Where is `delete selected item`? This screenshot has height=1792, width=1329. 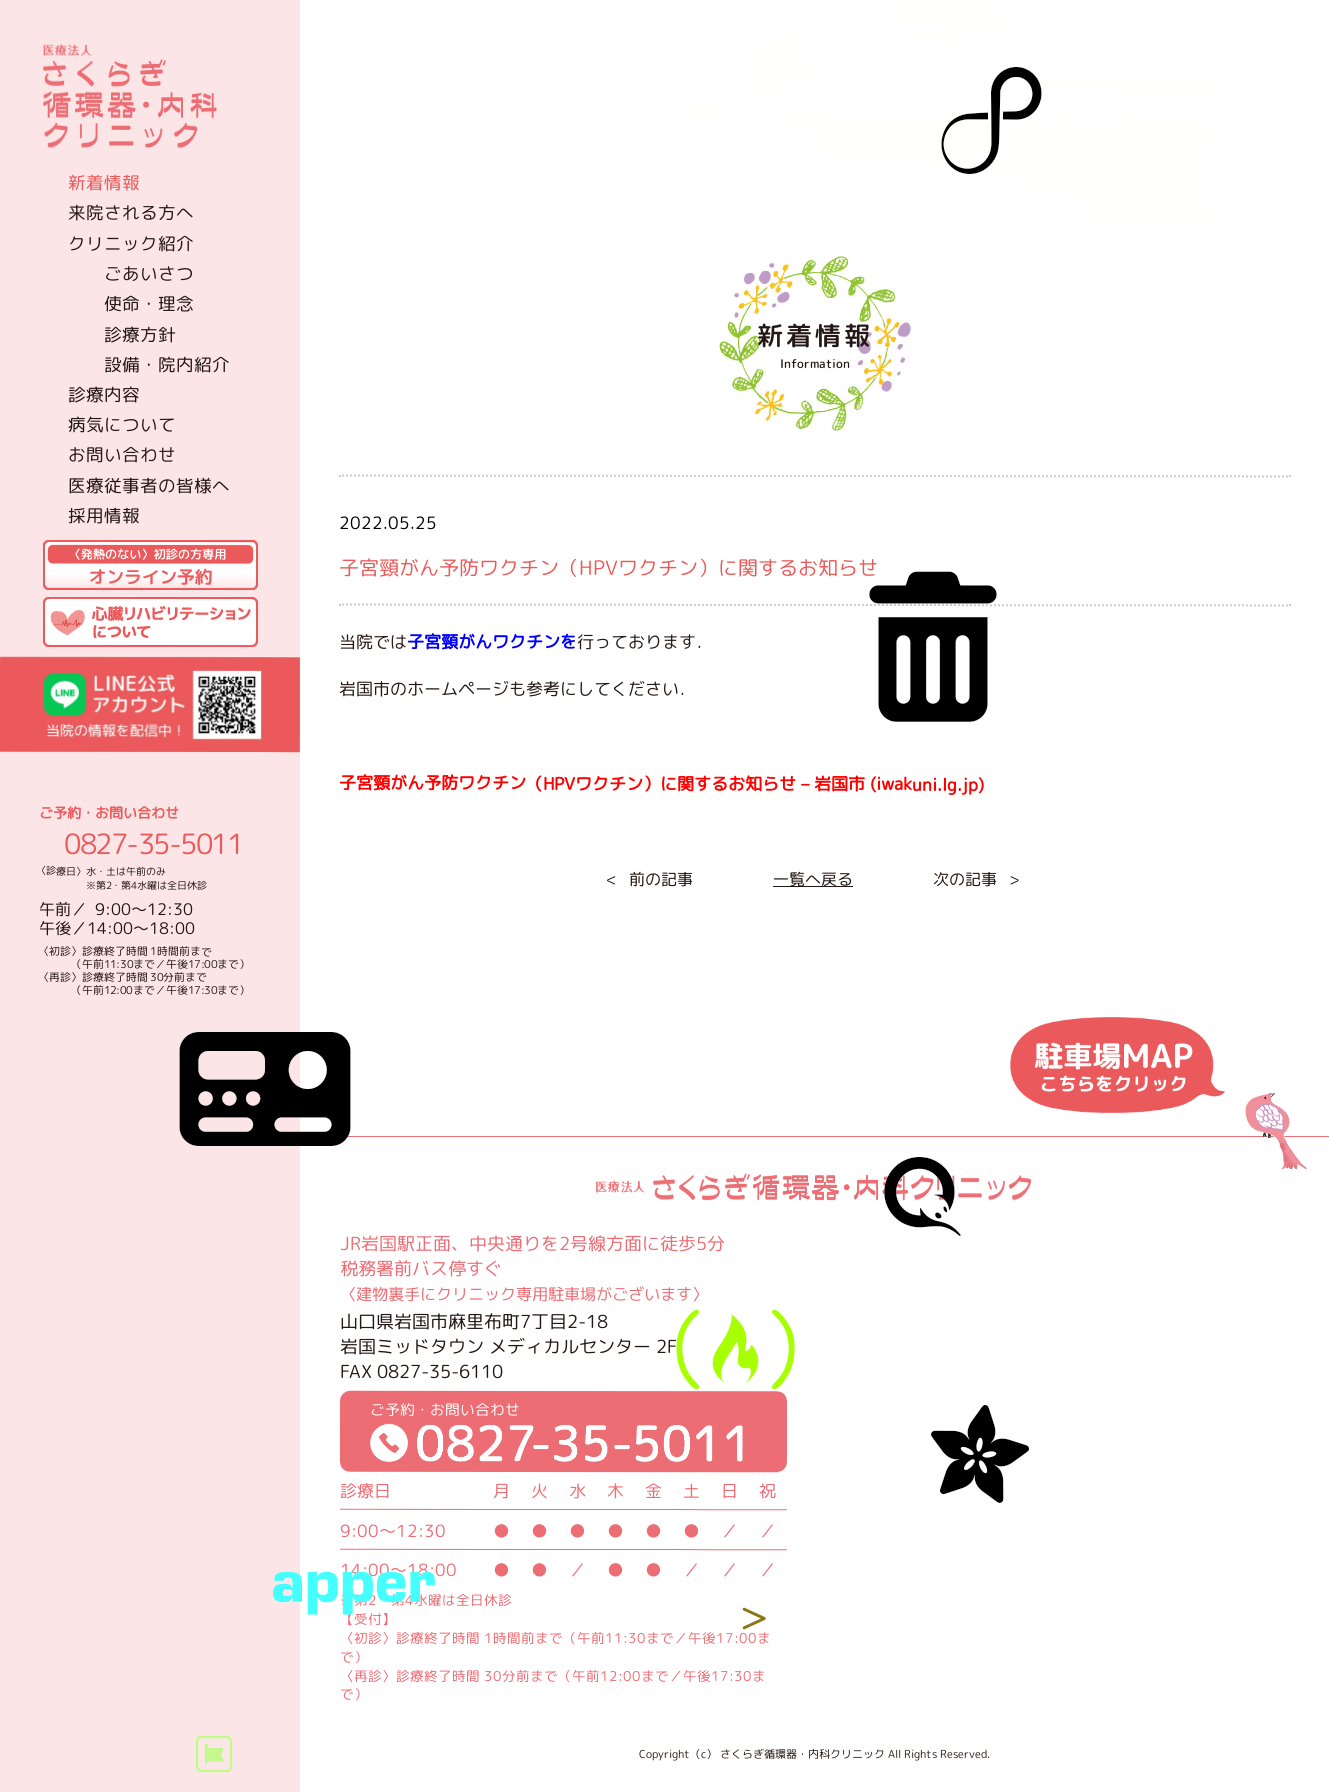 delete selected item is located at coordinates (933, 649).